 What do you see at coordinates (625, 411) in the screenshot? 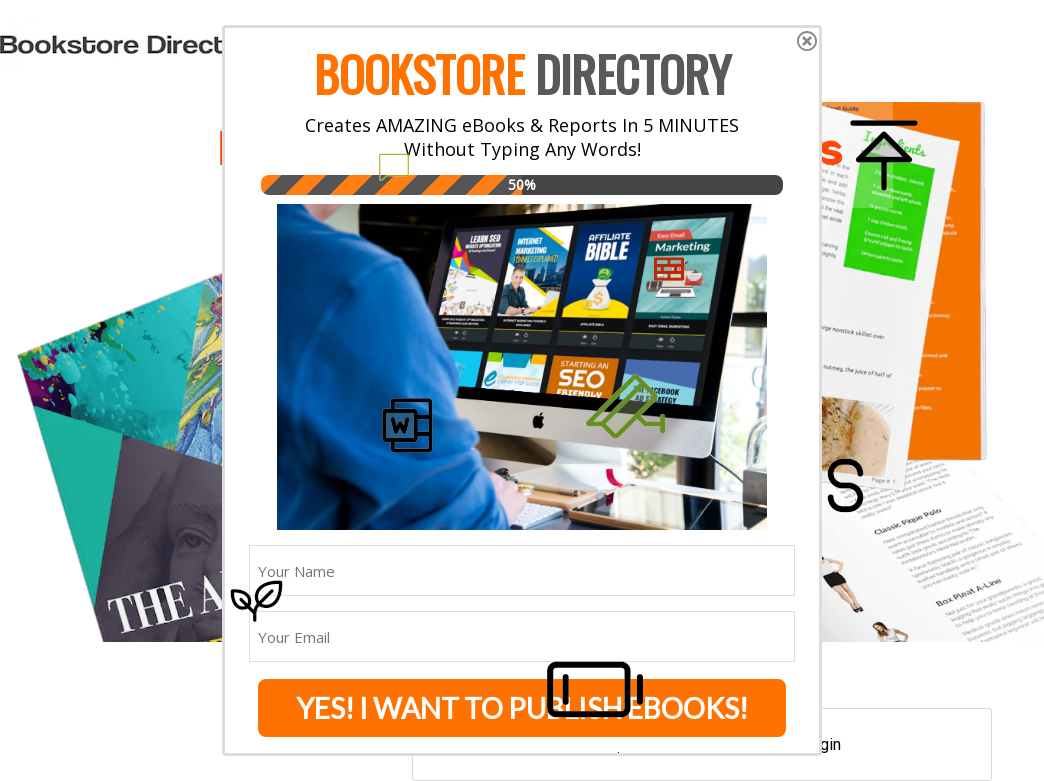
I see `access security camera settings` at bounding box center [625, 411].